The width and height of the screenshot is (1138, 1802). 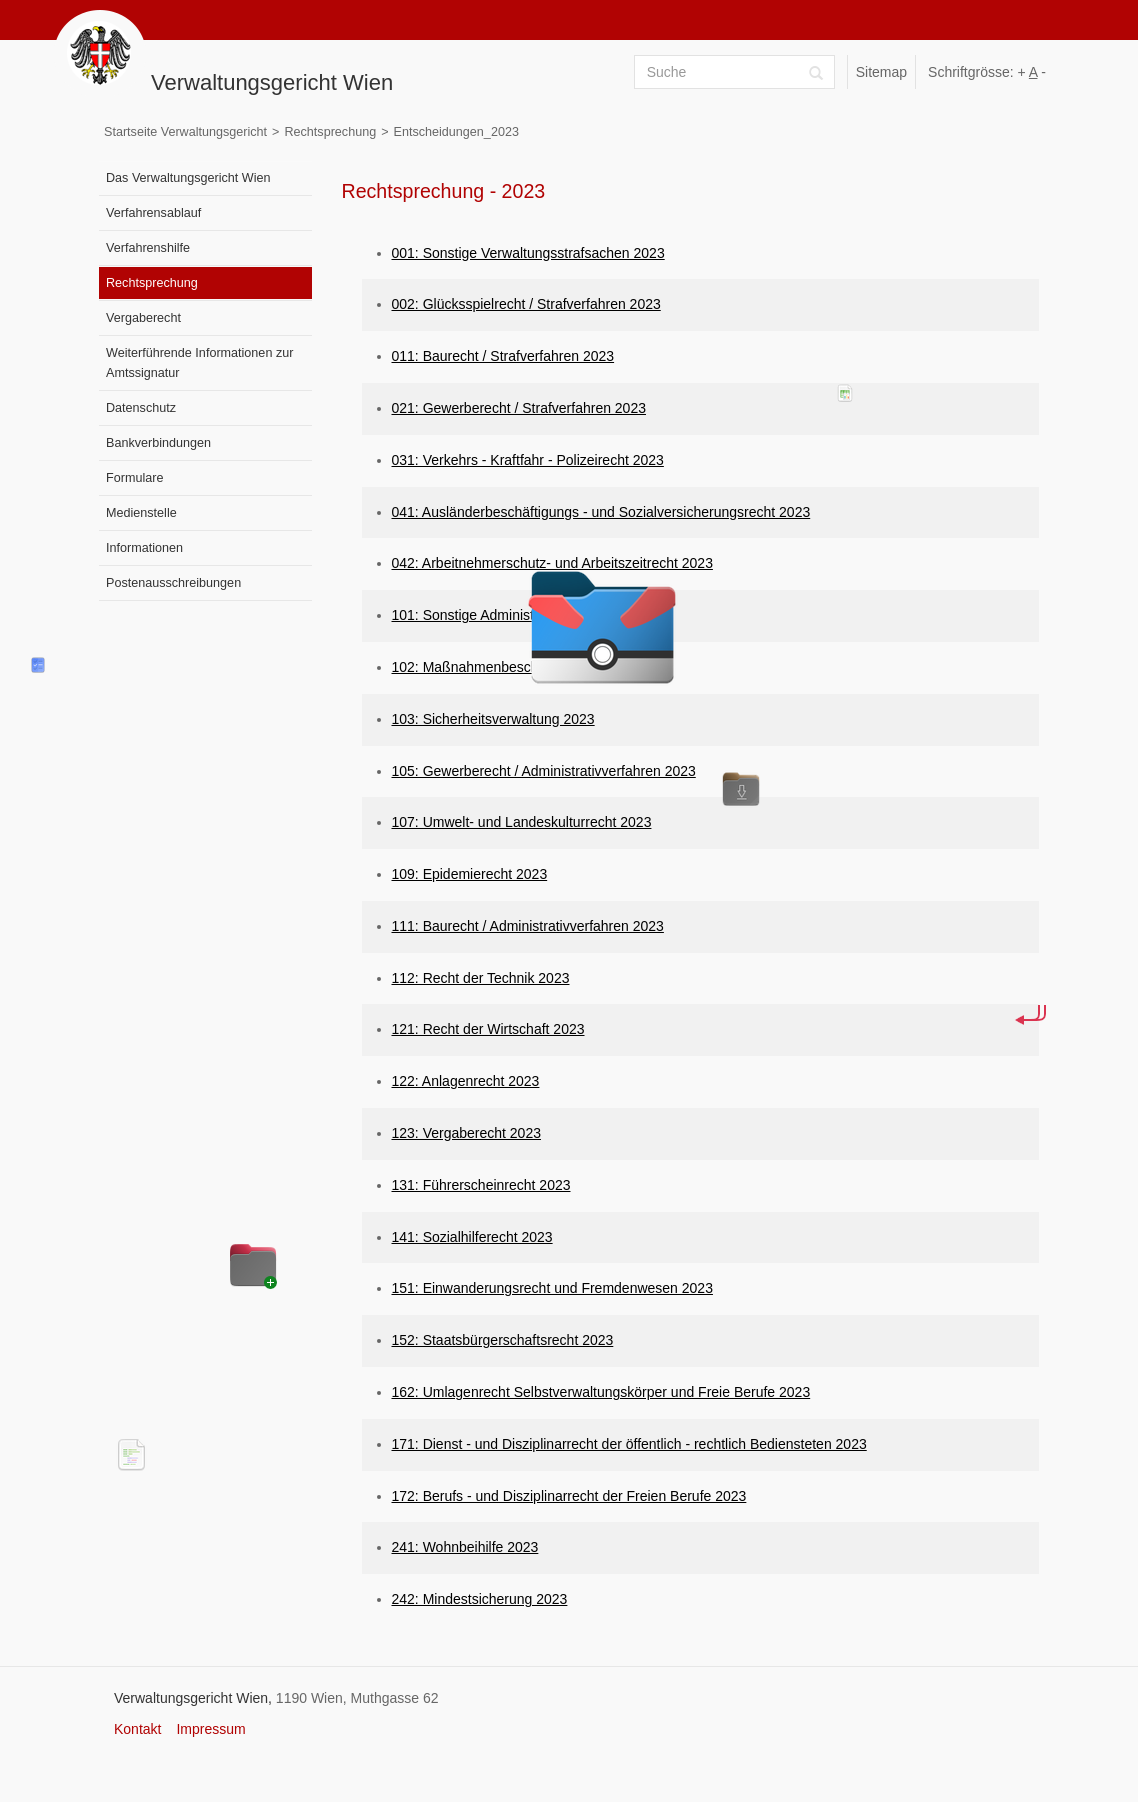 What do you see at coordinates (131, 1454) in the screenshot?
I see `cobol source code file` at bounding box center [131, 1454].